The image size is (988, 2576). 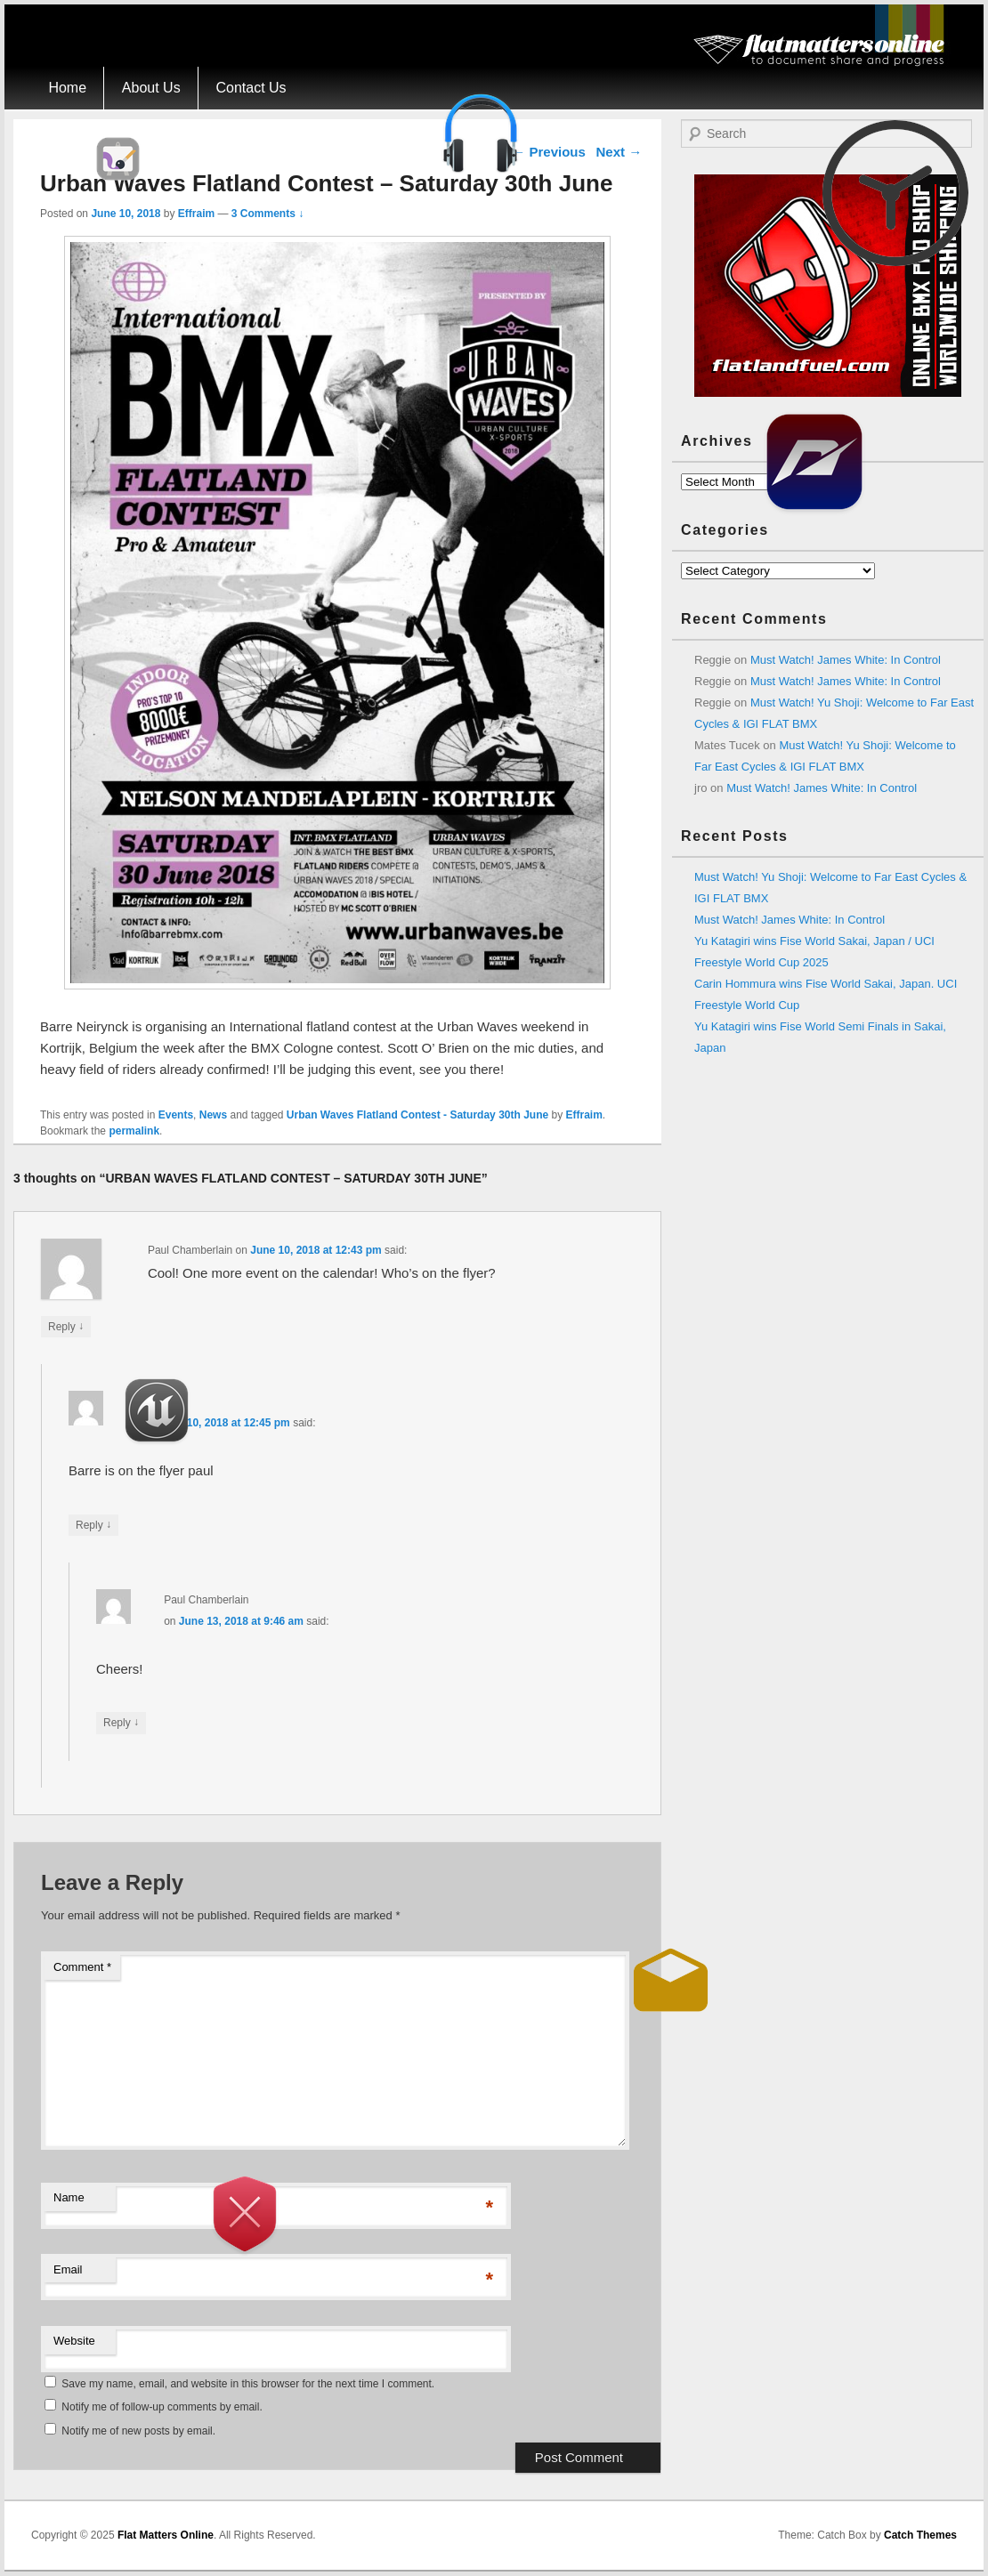 I want to click on launch need for speed hot pursuit game, so click(x=814, y=462).